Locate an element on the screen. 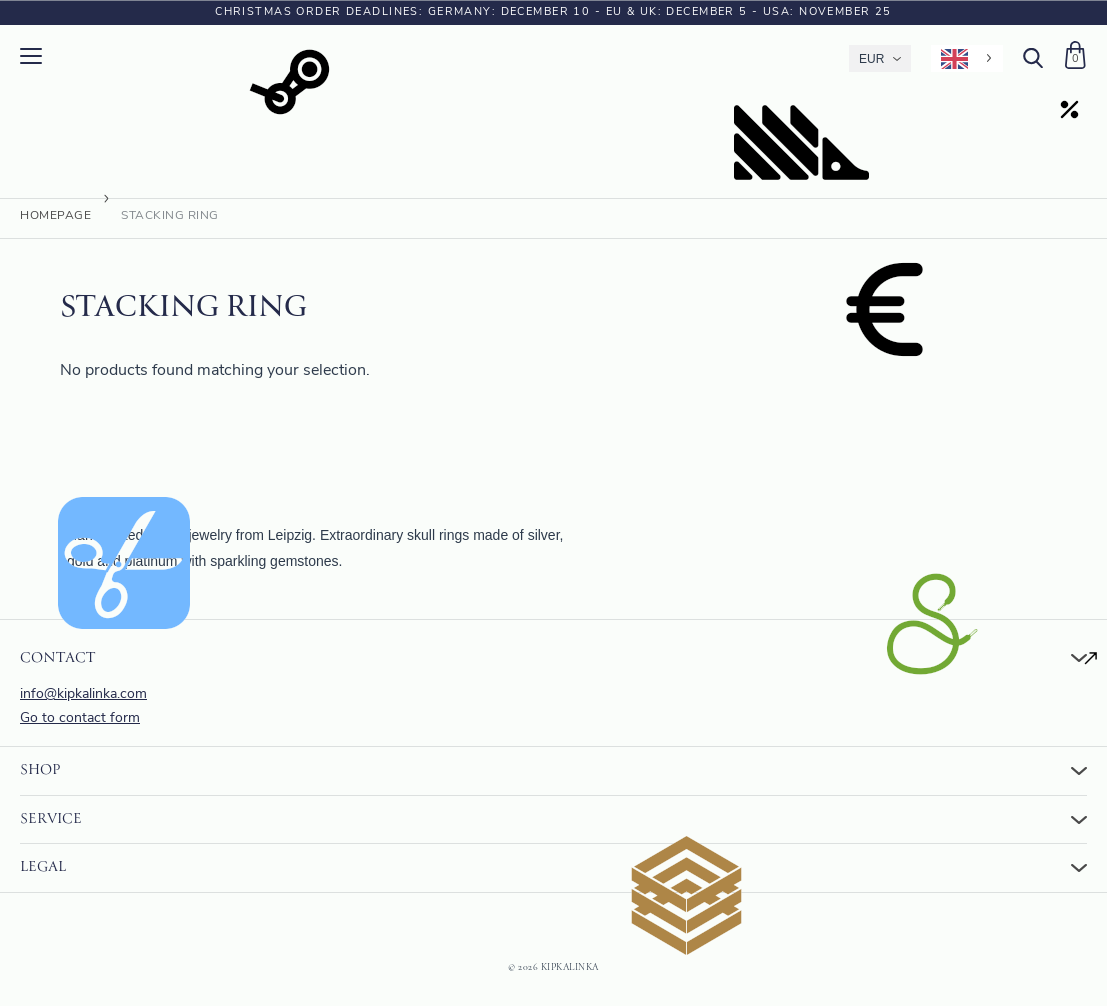 Image resolution: width=1107 pixels, height=1006 pixels. open Steam gaming platform is located at coordinates (290, 81).